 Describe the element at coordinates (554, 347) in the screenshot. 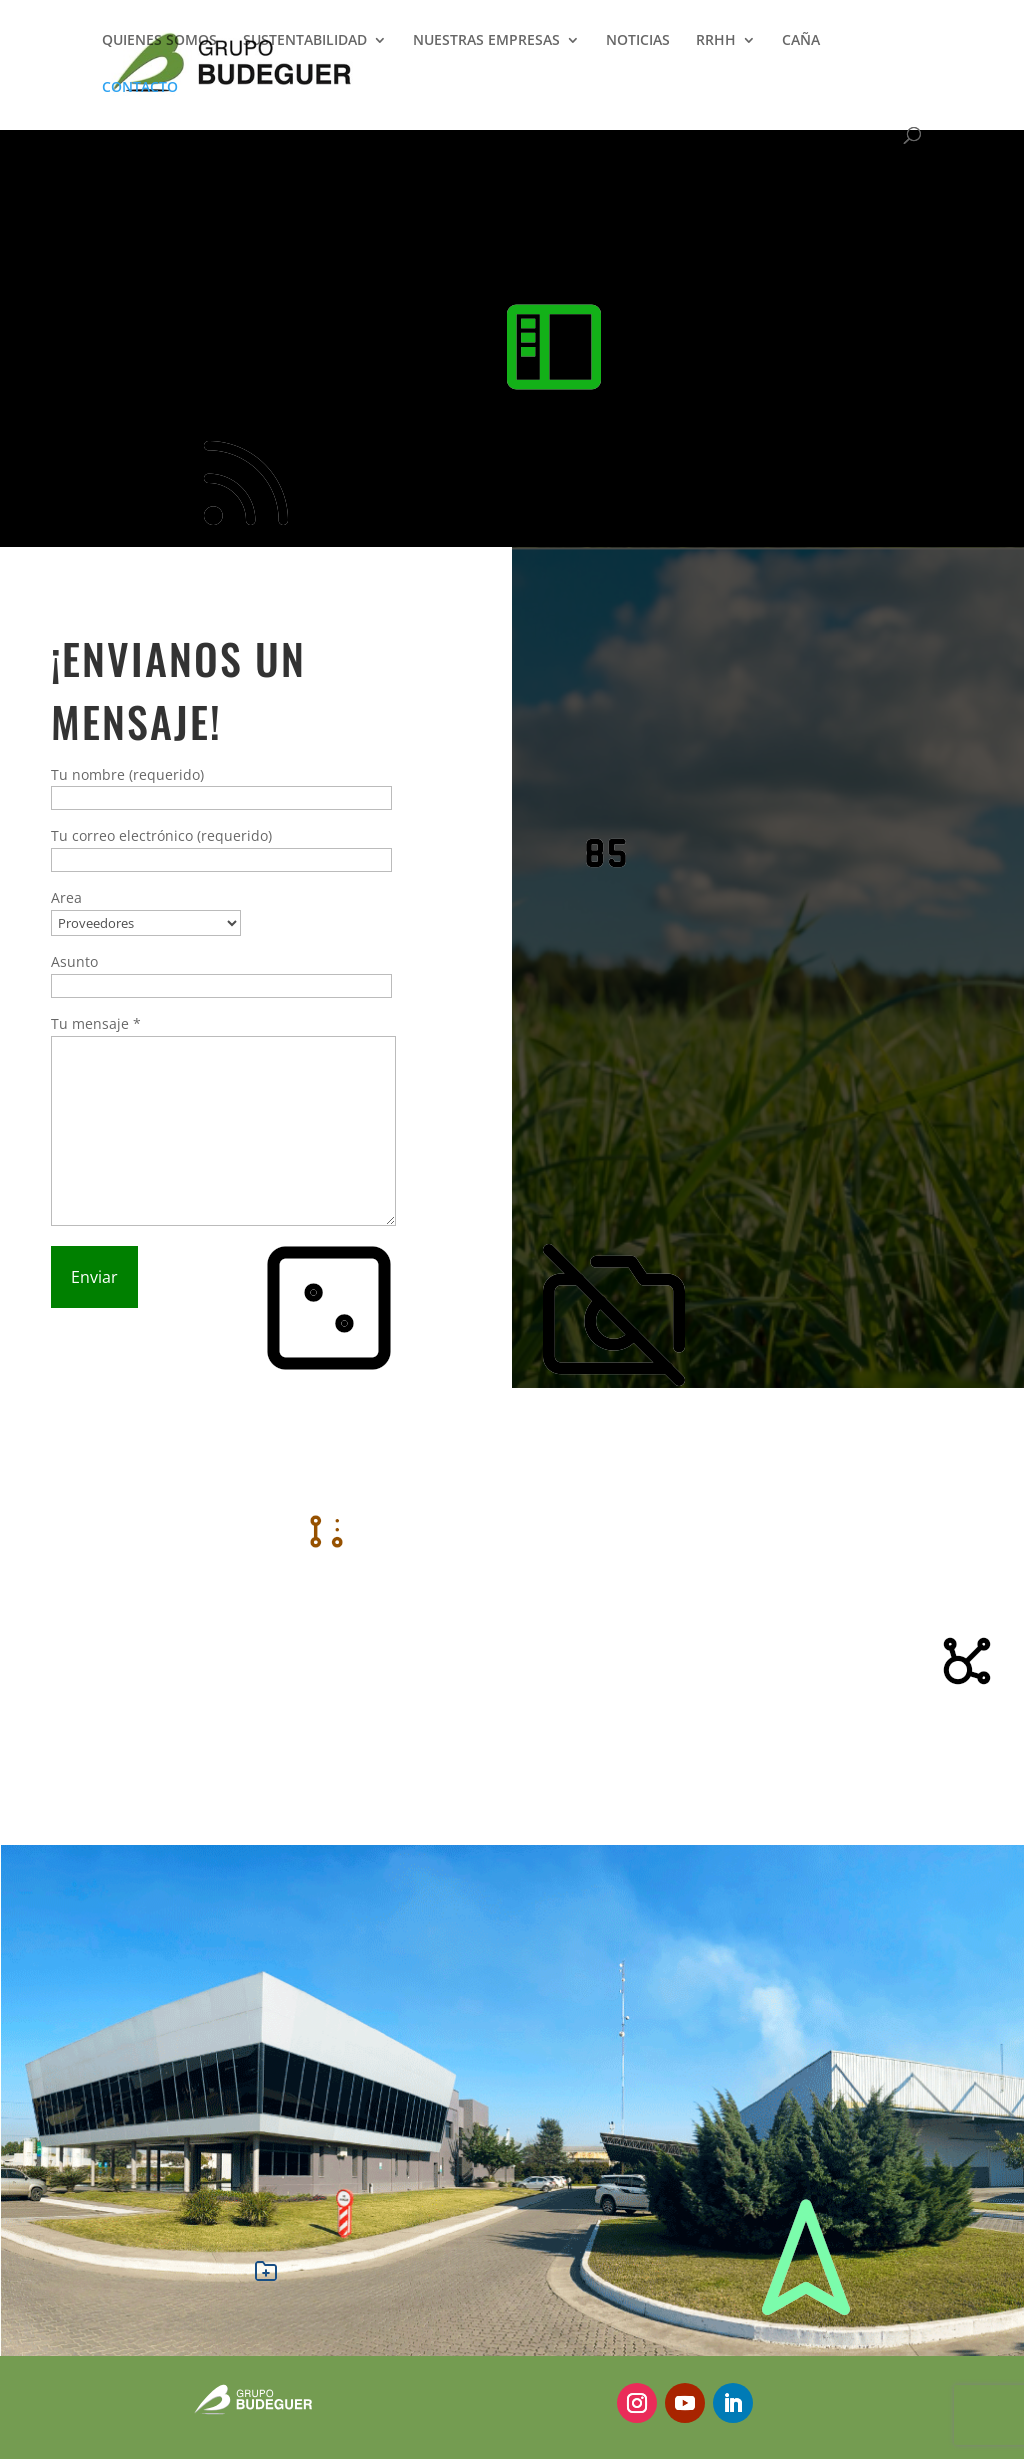

I see `show sidebar navigation panel` at that location.